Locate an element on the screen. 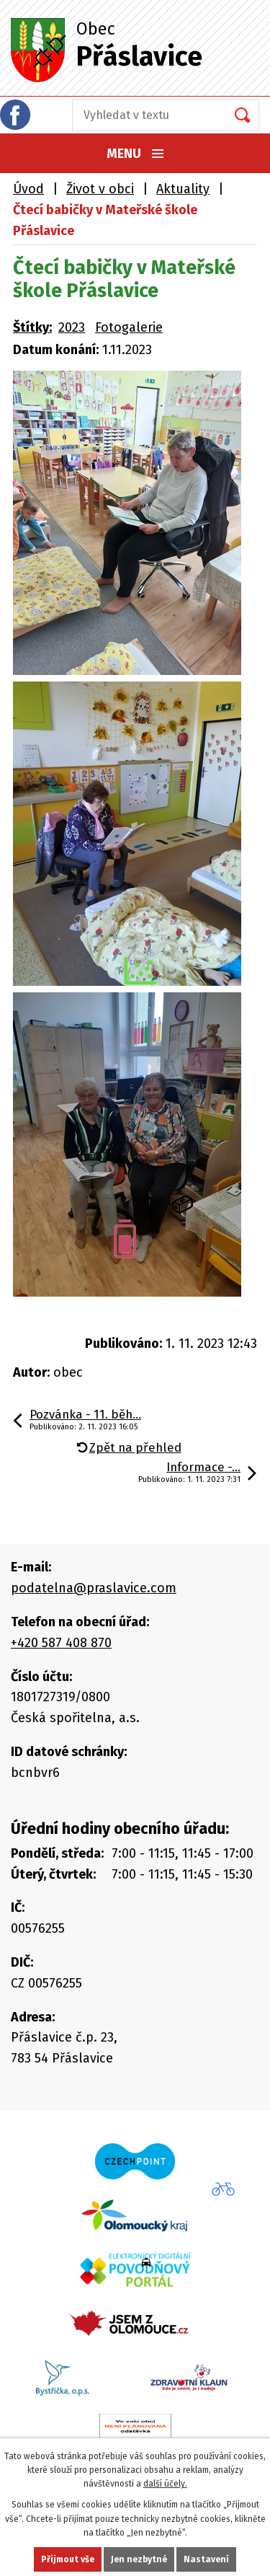 The width and height of the screenshot is (270, 2576). access bike rental or cycling options is located at coordinates (223, 2189).